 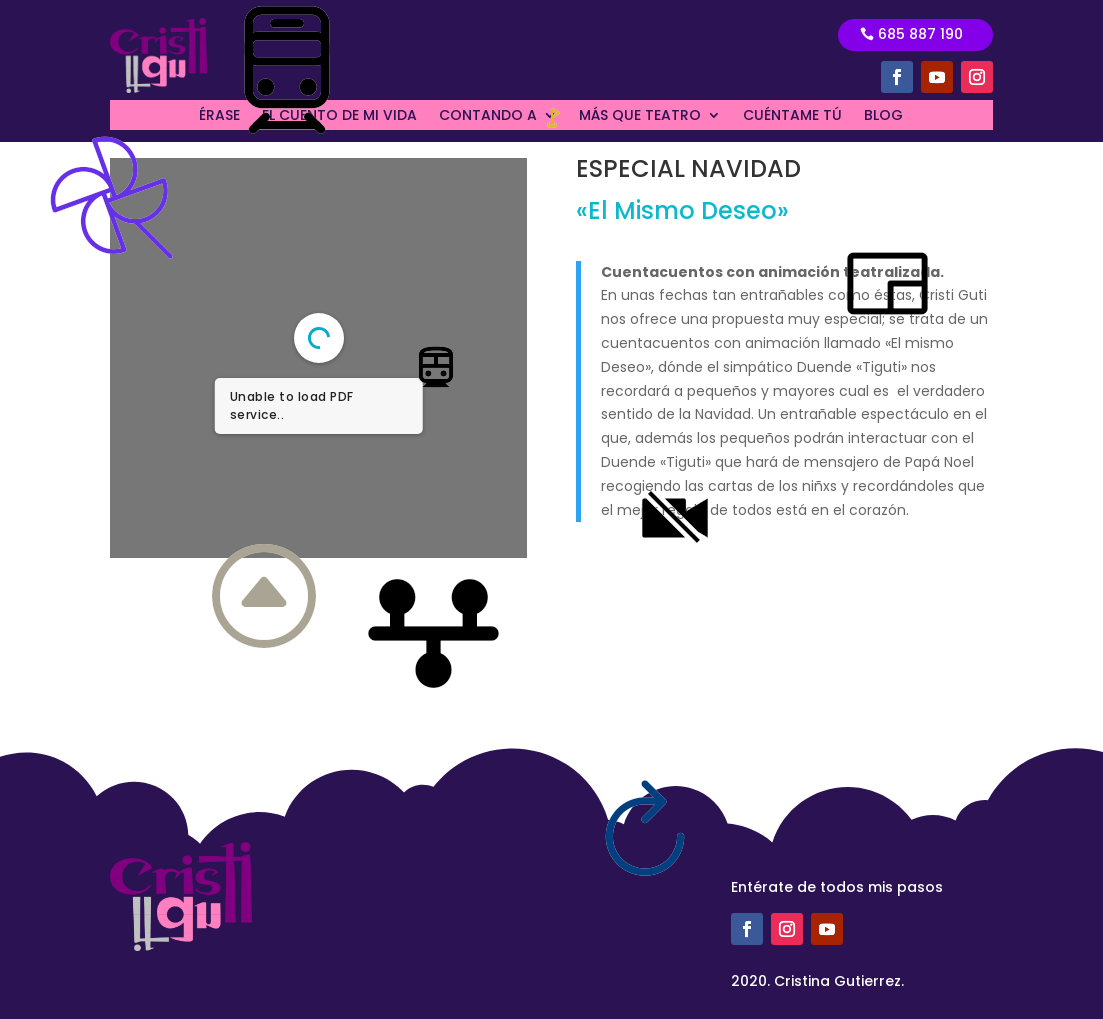 What do you see at coordinates (645, 828) in the screenshot?
I see `refresh or reload the current page` at bounding box center [645, 828].